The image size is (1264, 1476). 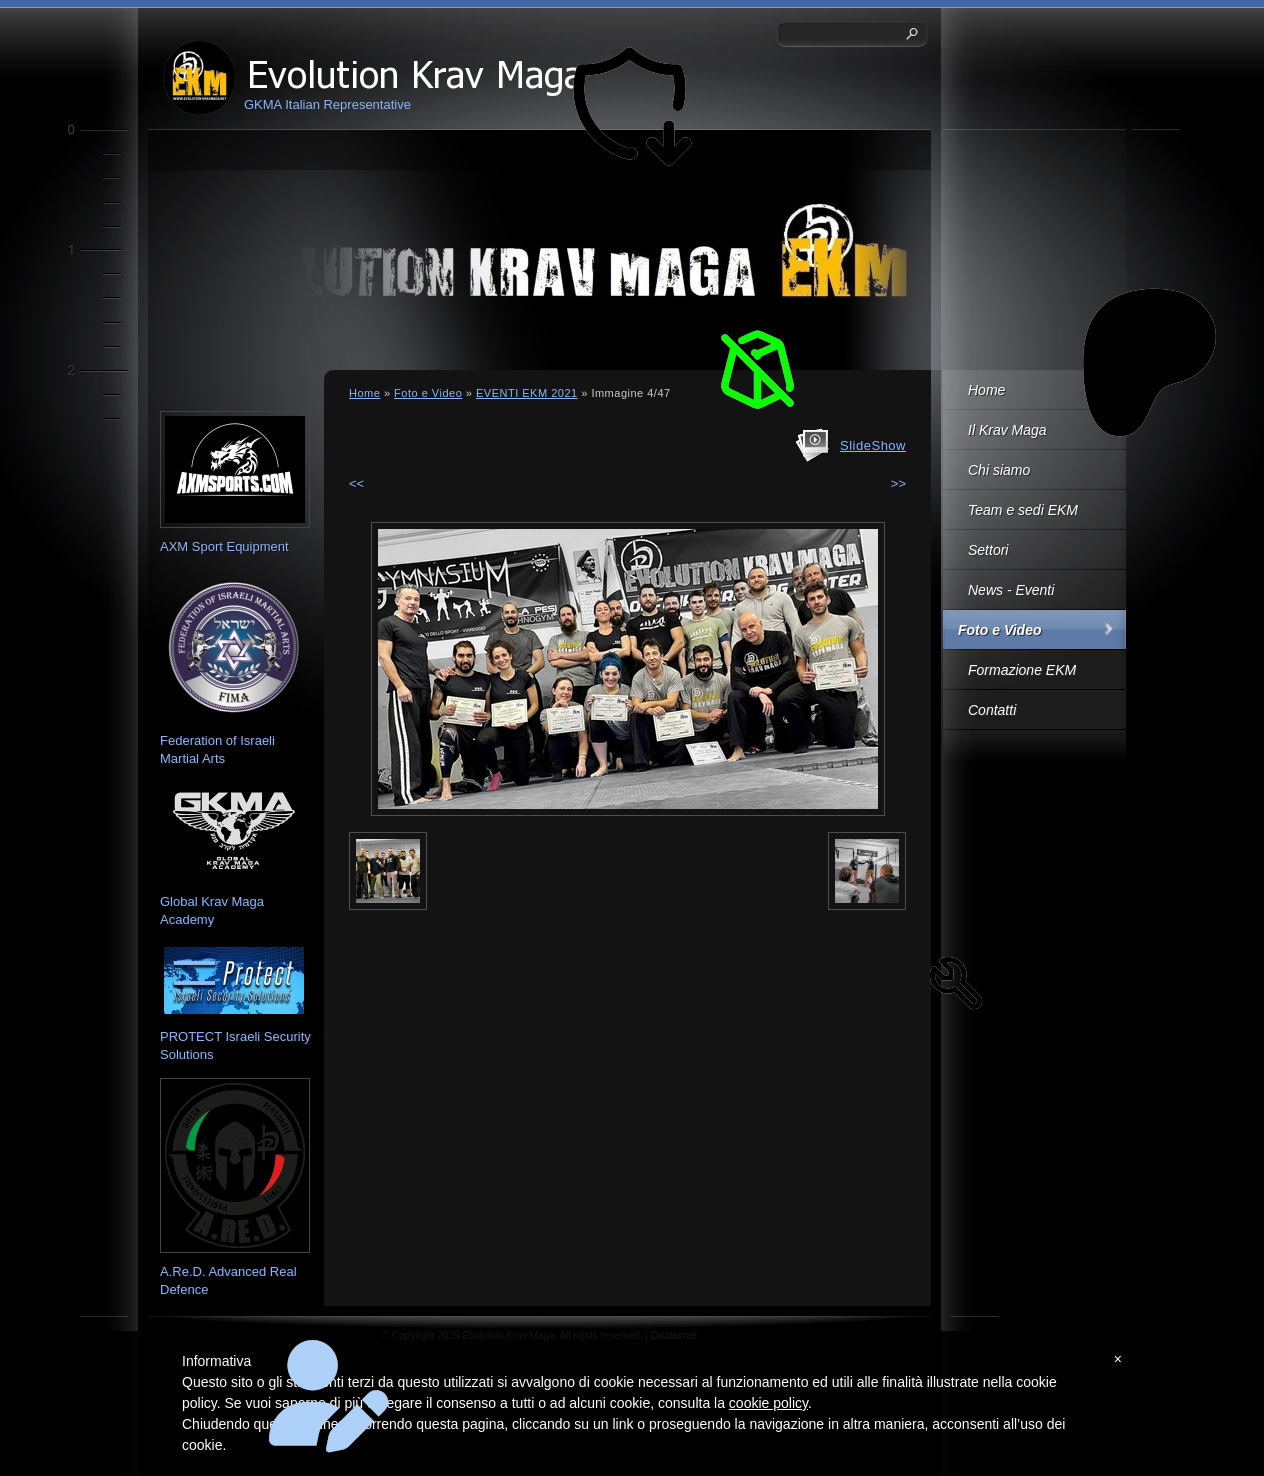 What do you see at coordinates (792, 315) in the screenshot?
I see `open navigation menu` at bounding box center [792, 315].